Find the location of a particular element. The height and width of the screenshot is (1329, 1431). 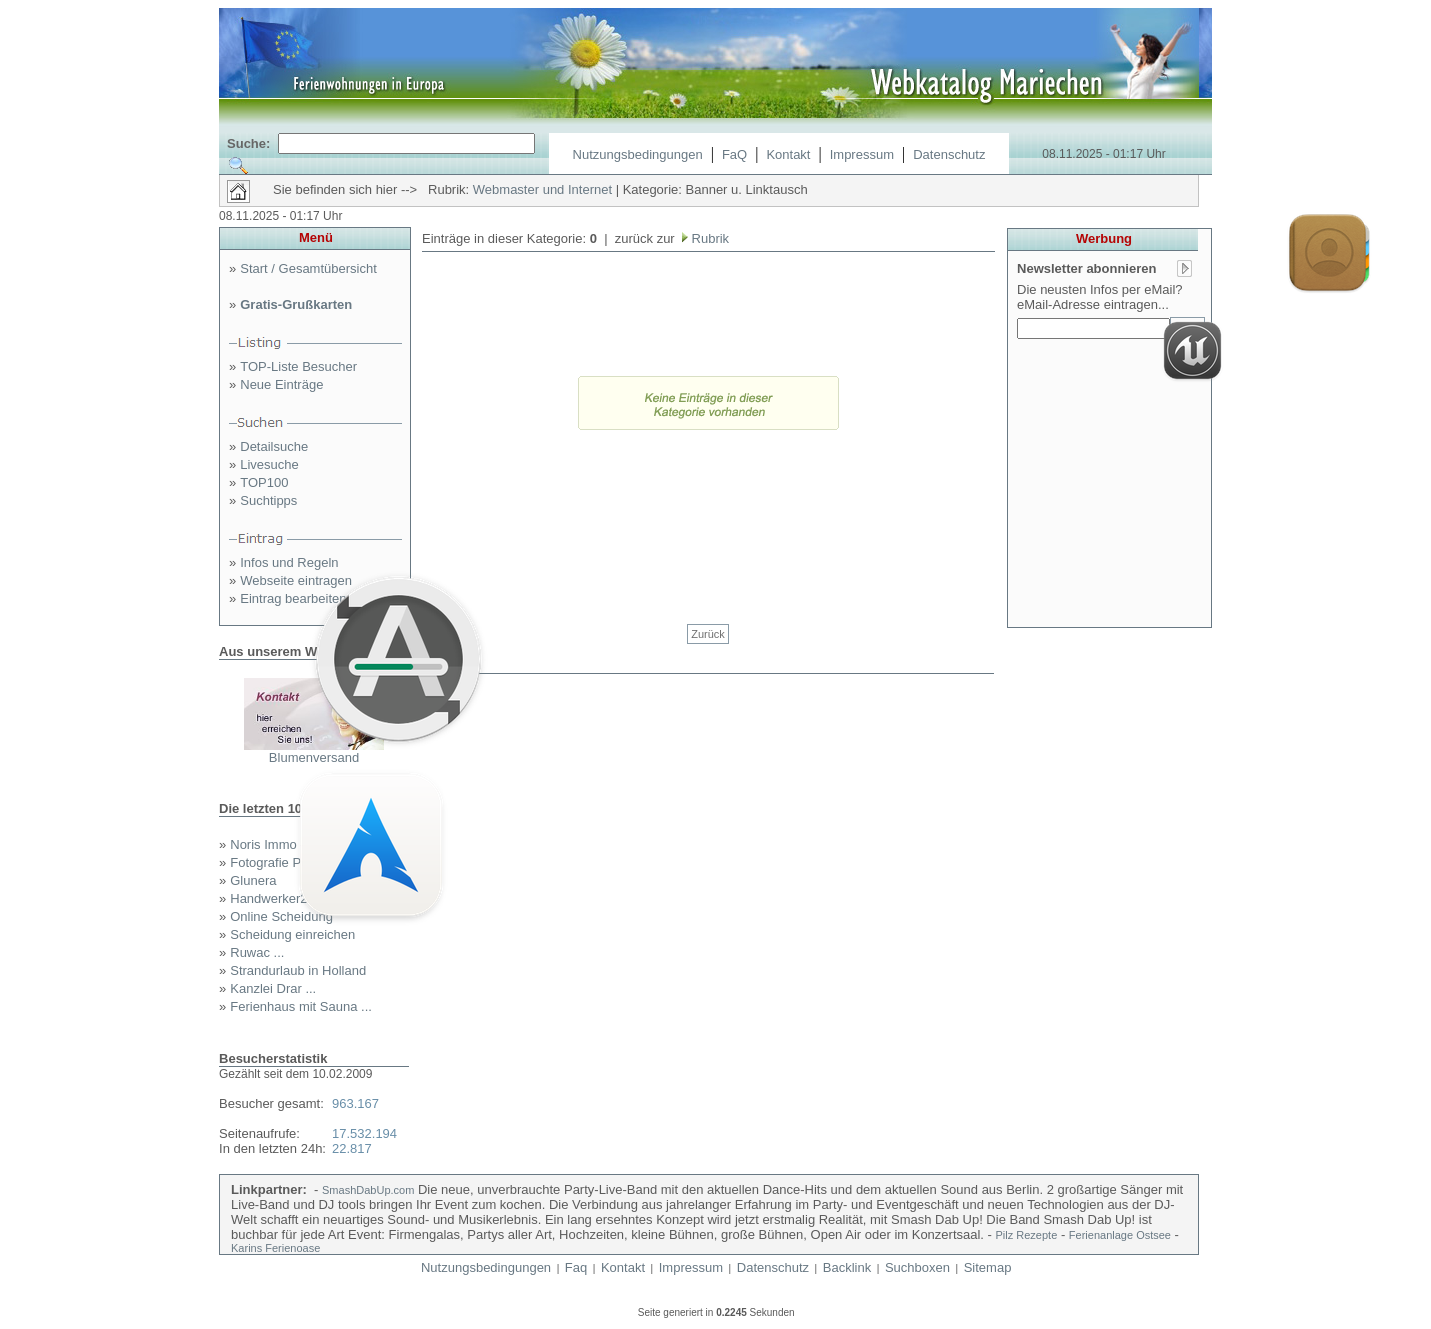

open the contacts app is located at coordinates (1327, 252).